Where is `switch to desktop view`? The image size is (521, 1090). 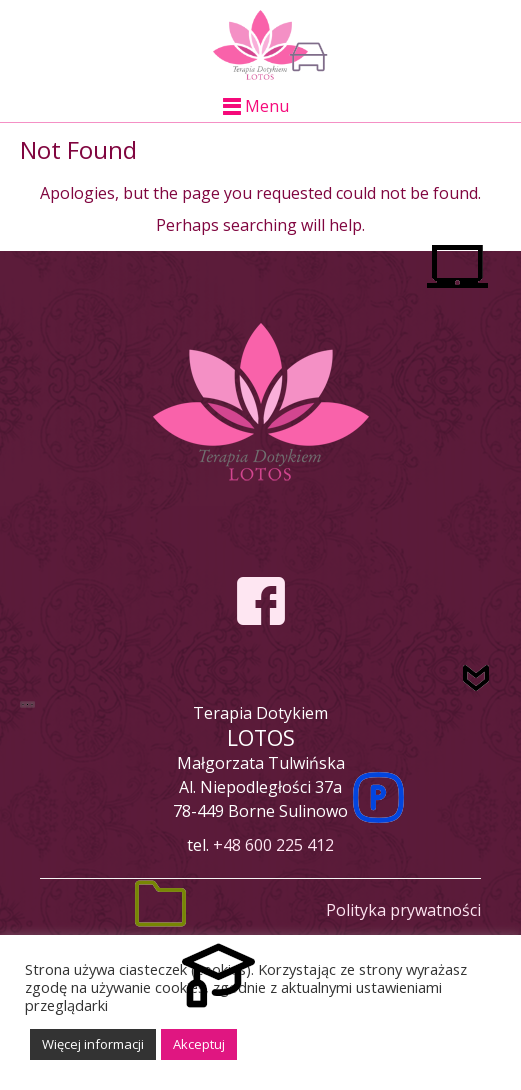 switch to desktop view is located at coordinates (457, 267).